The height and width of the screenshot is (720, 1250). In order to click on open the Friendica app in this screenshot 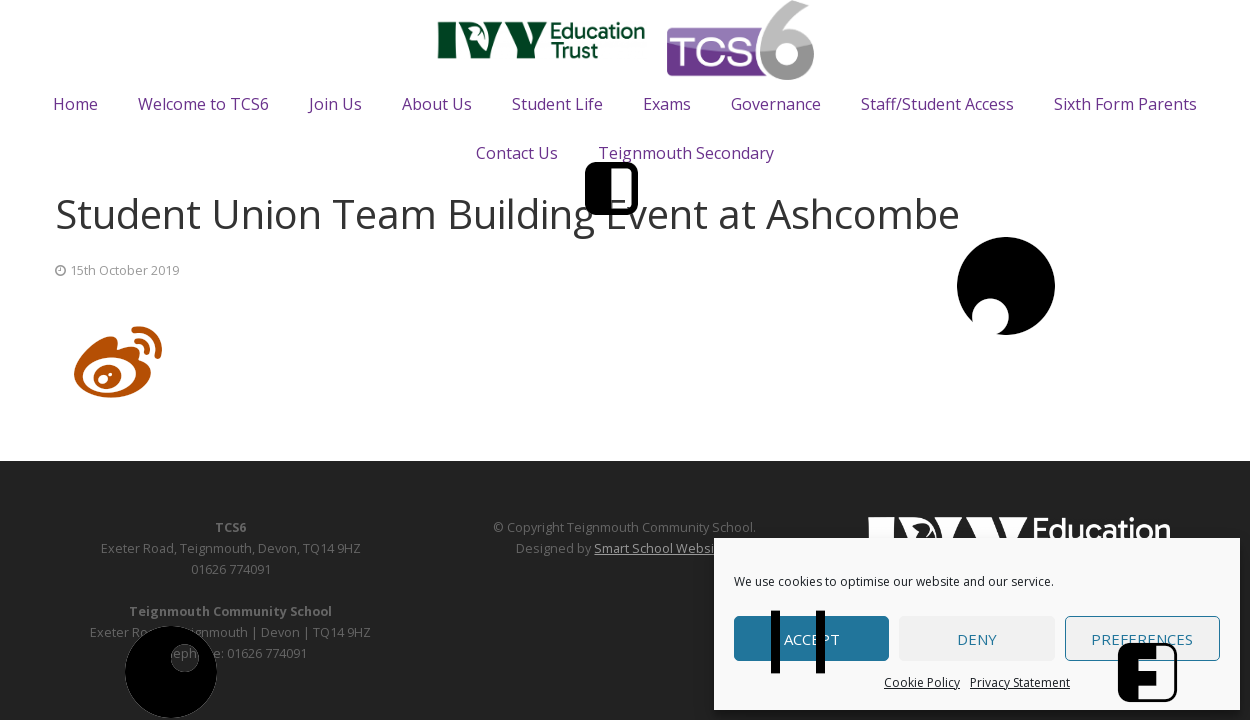, I will do `click(1147, 672)`.